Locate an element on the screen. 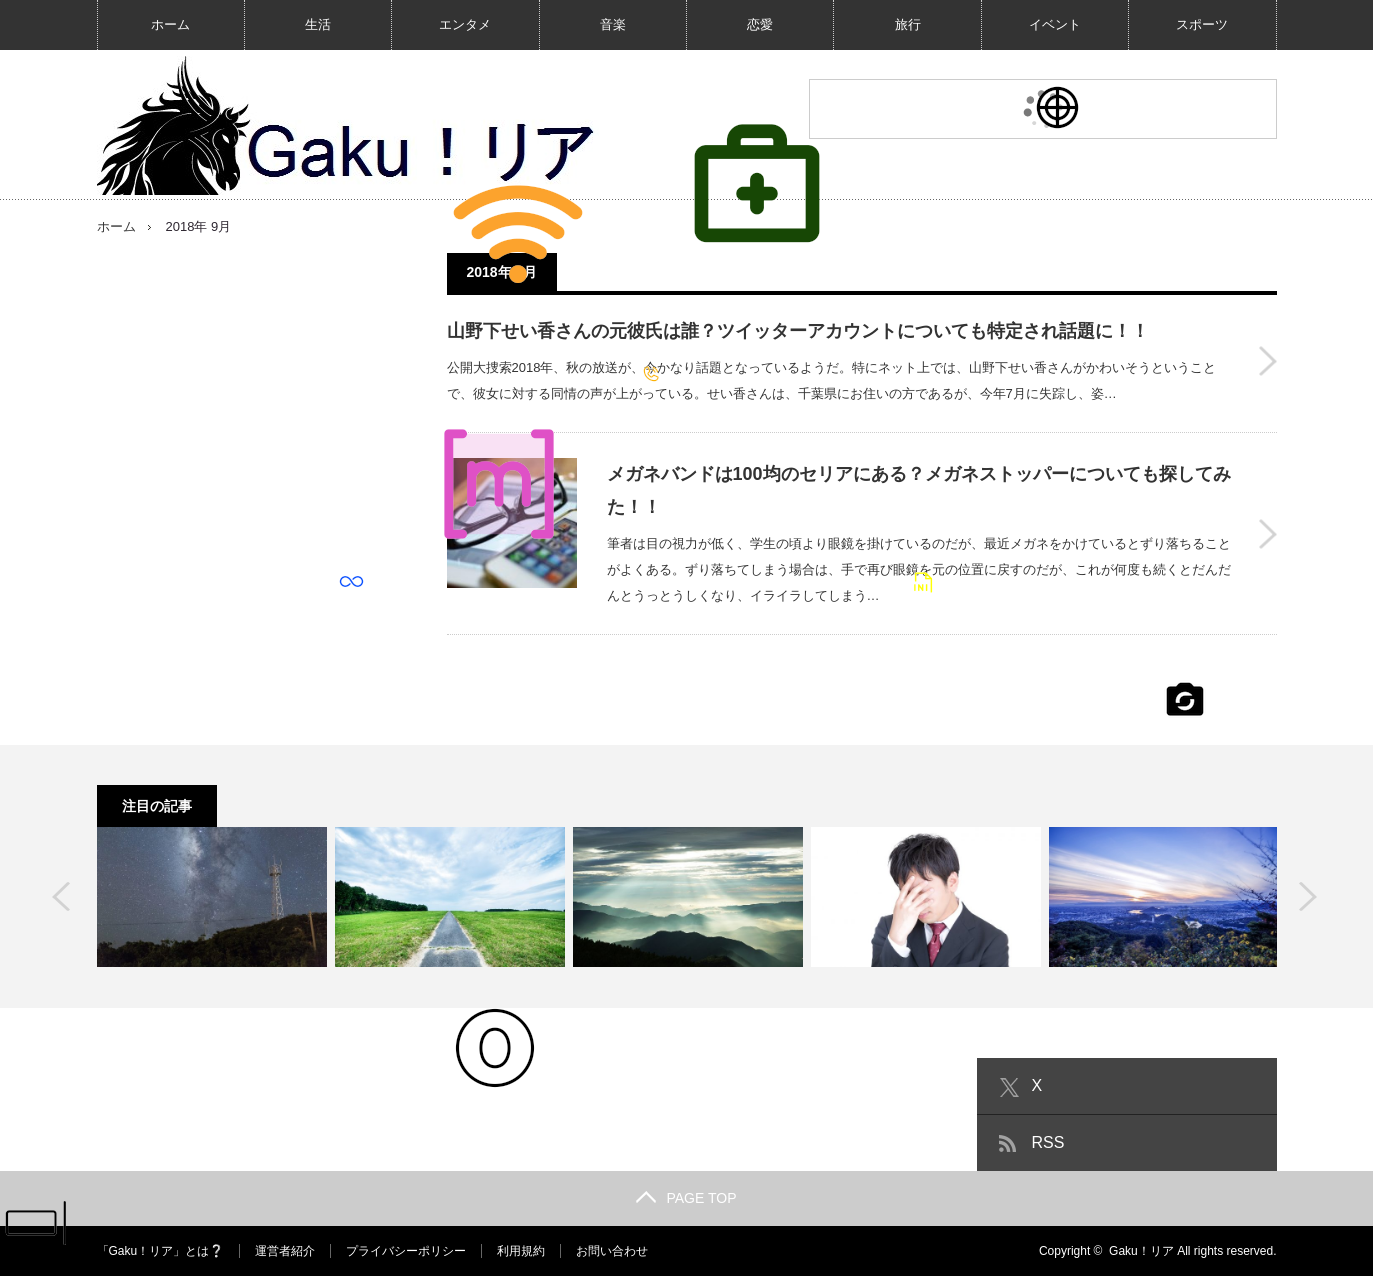  indicates zero items or empty count is located at coordinates (495, 1048).